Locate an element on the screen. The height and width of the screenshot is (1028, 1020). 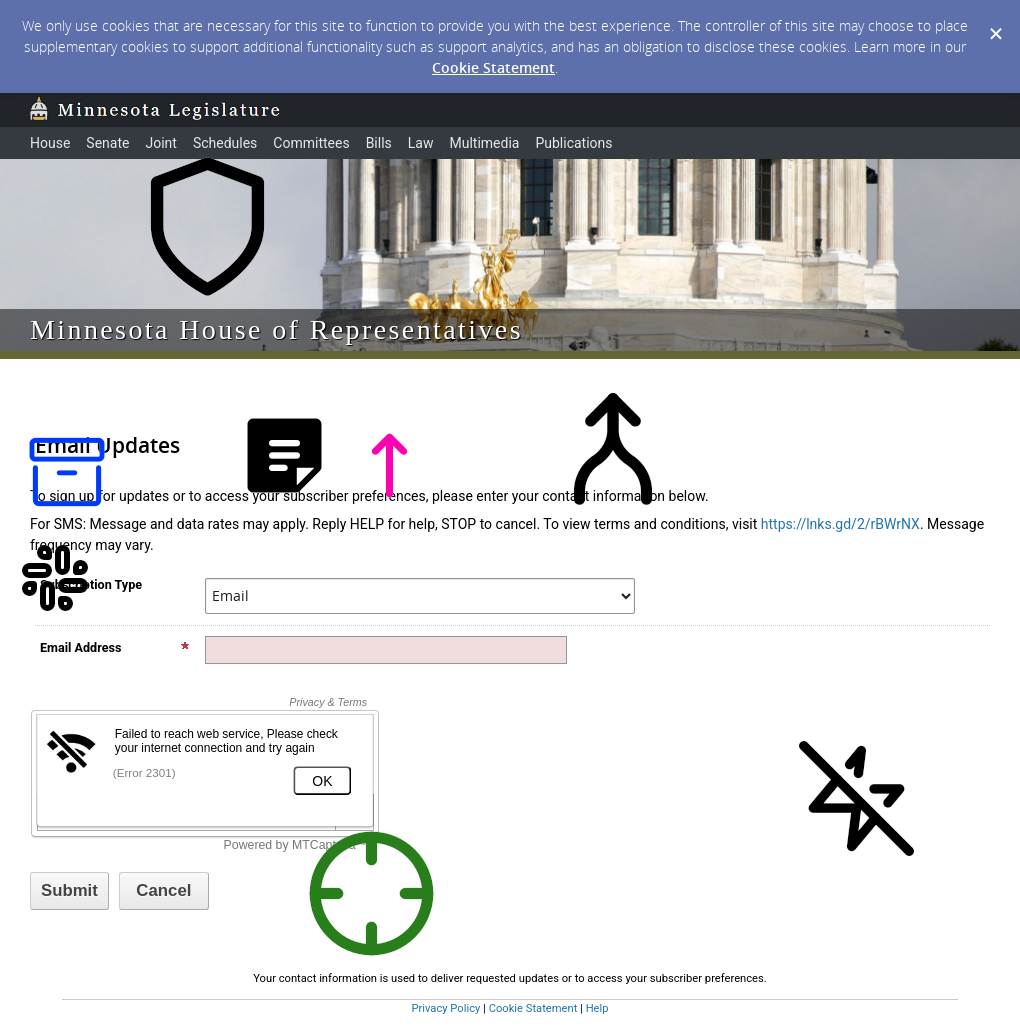
open Slack messaging app is located at coordinates (55, 578).